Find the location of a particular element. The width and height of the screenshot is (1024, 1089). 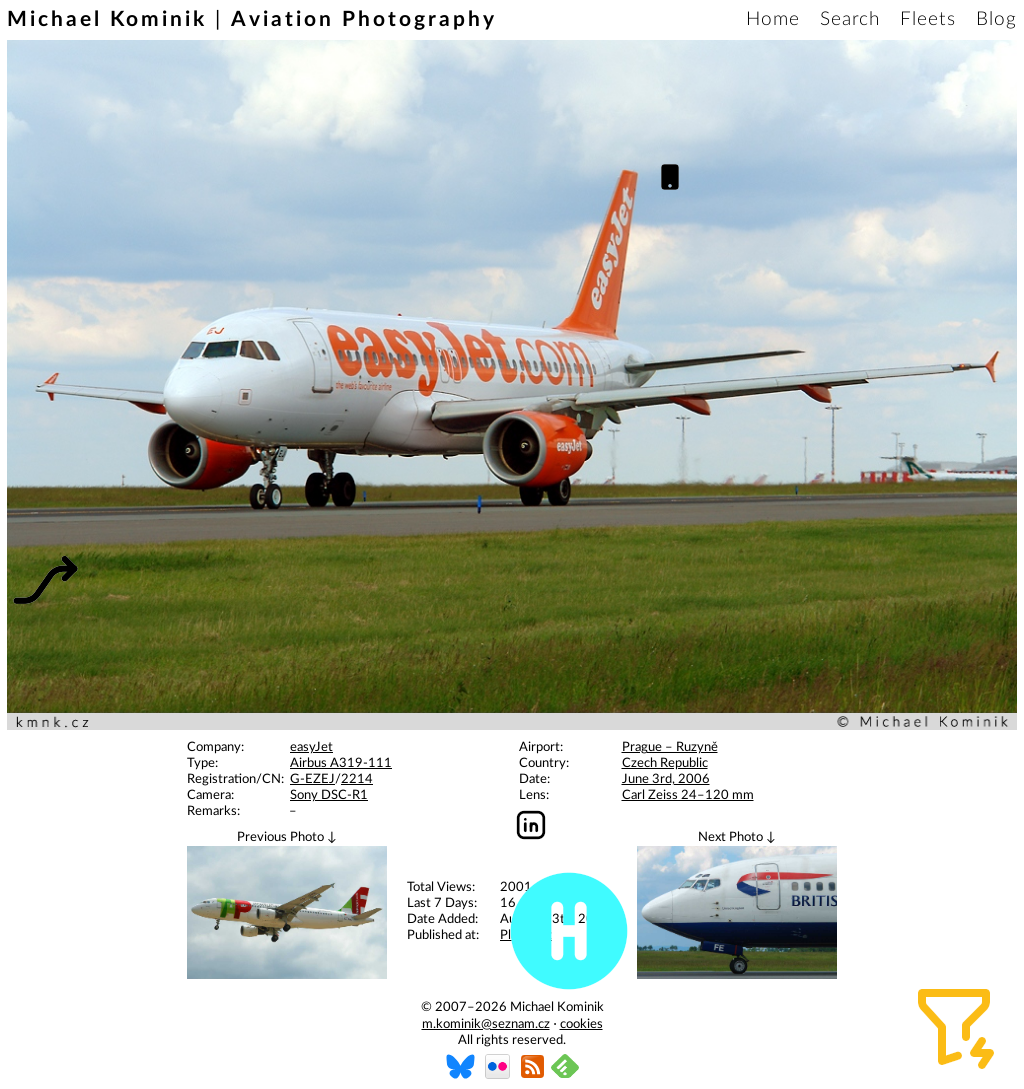

connect with LinkedIn is located at coordinates (531, 825).